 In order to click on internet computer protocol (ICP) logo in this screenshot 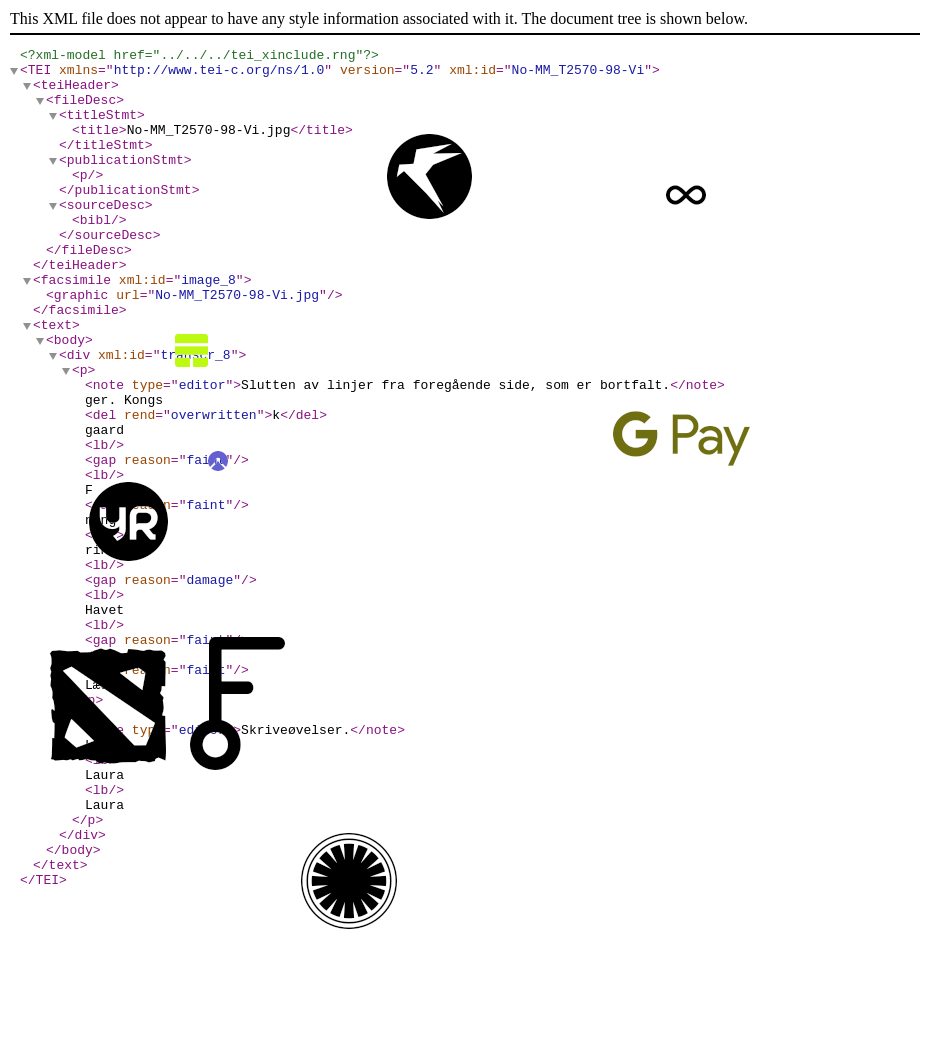, I will do `click(686, 195)`.